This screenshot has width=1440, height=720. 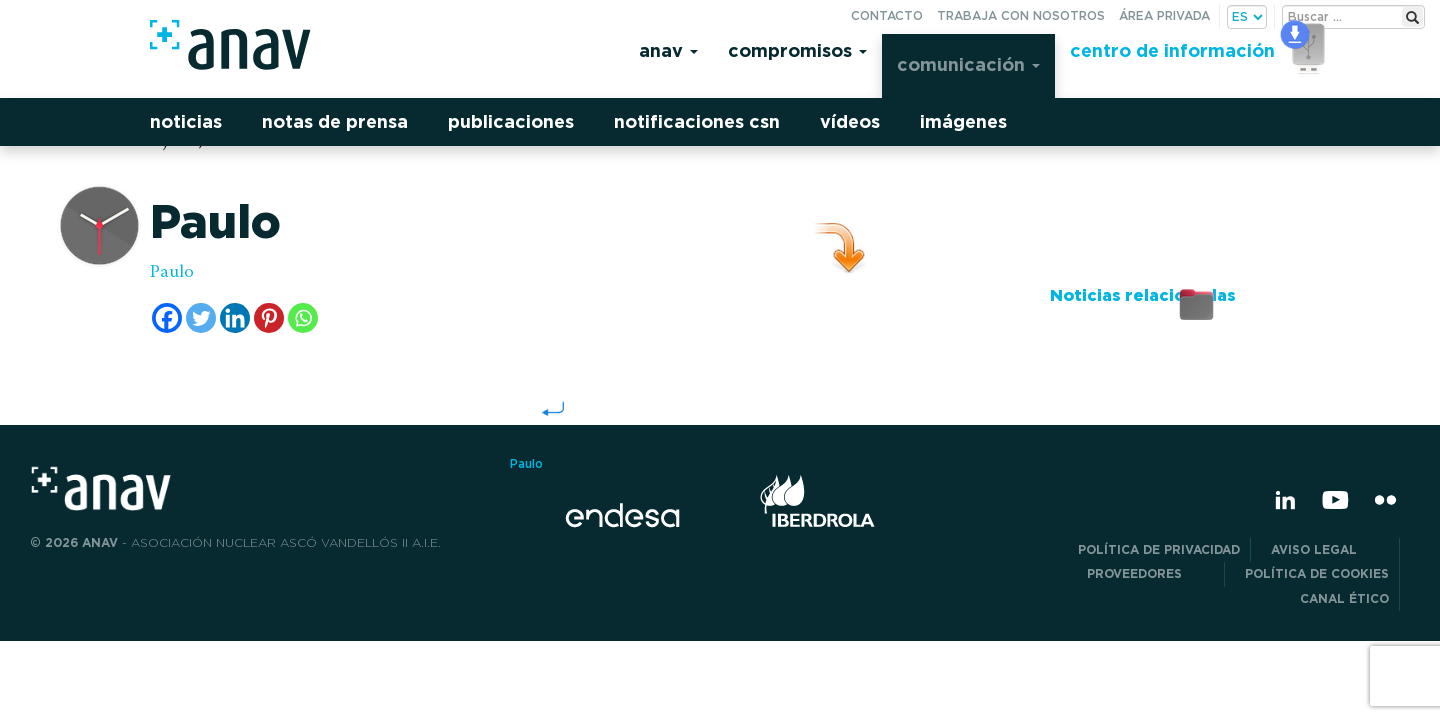 I want to click on open folder to view contents, so click(x=1196, y=304).